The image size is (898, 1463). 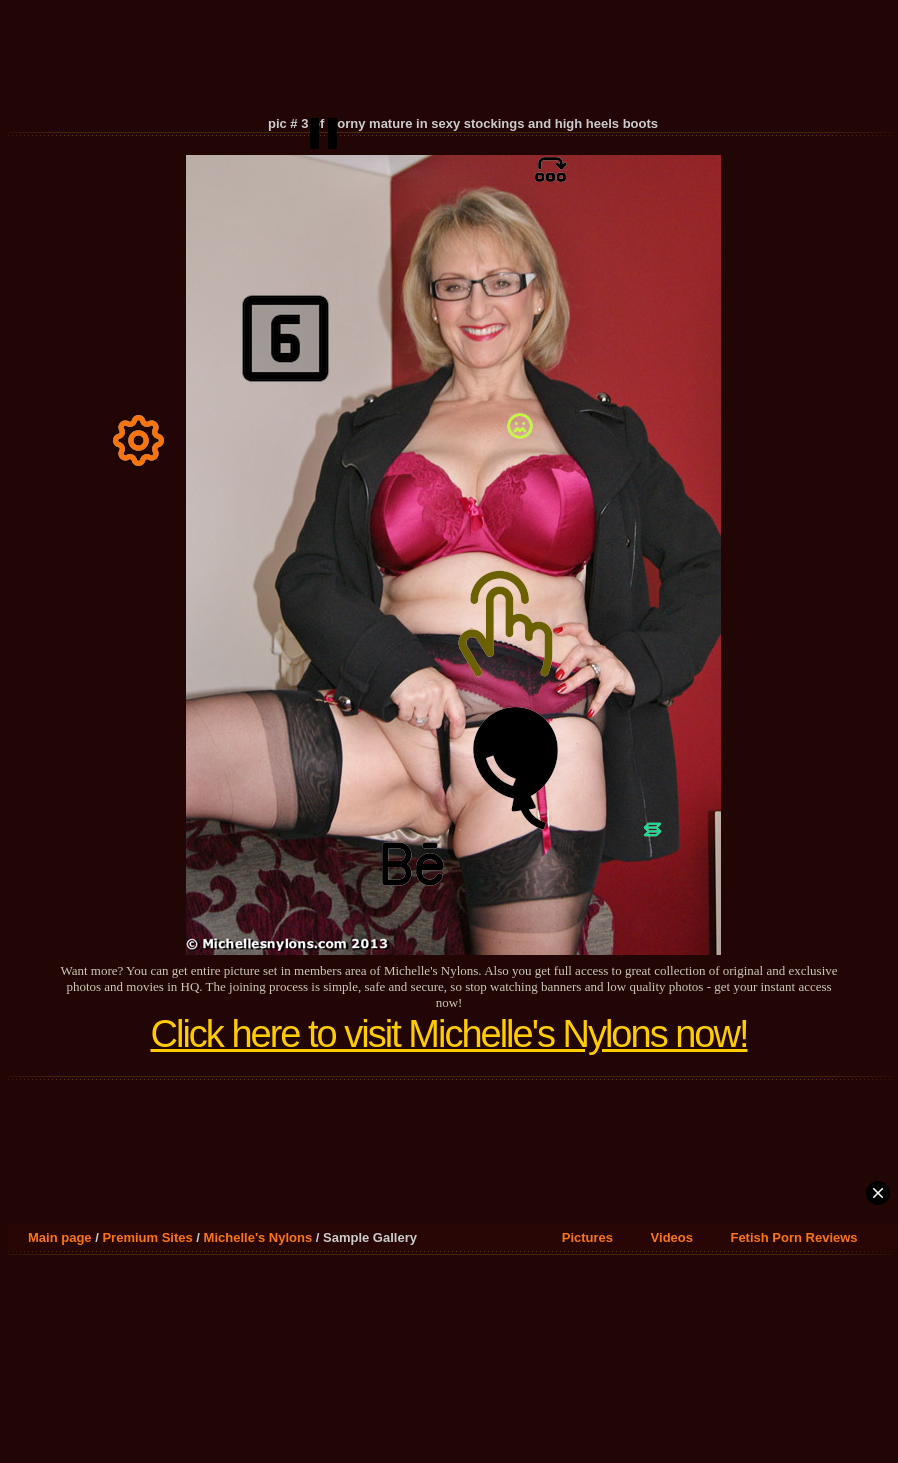 I want to click on tap to interact with this element, so click(x=505, y=625).